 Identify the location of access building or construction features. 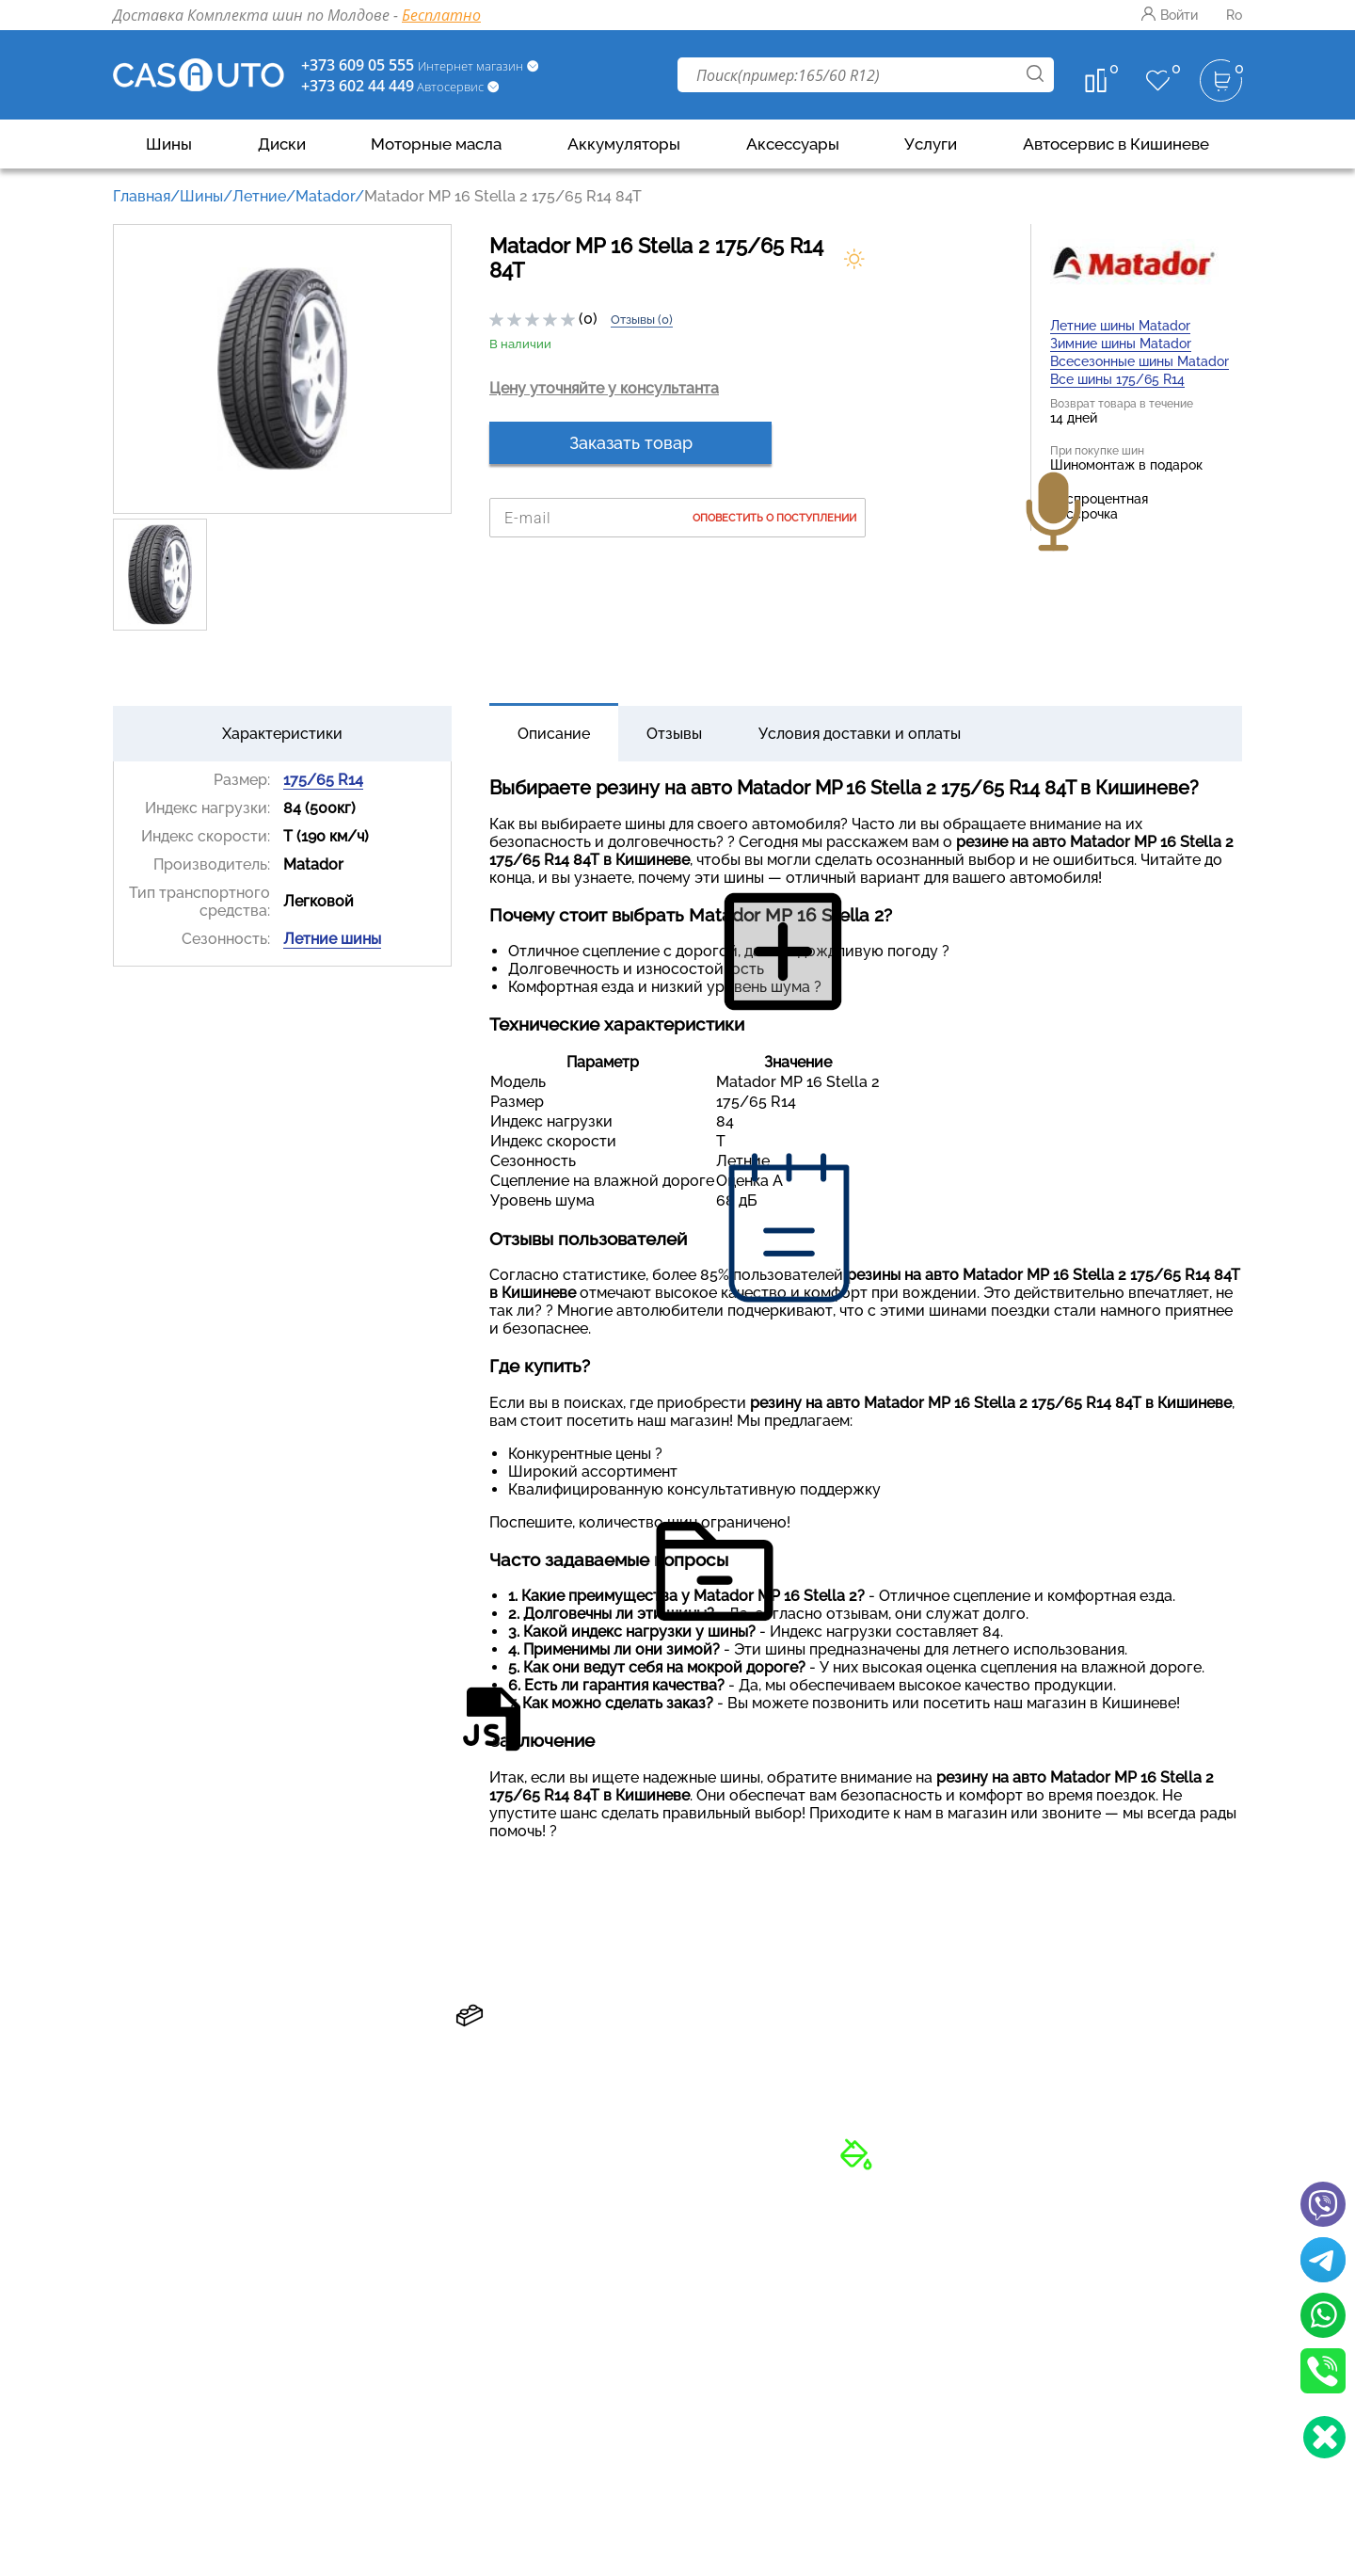
(470, 2015).